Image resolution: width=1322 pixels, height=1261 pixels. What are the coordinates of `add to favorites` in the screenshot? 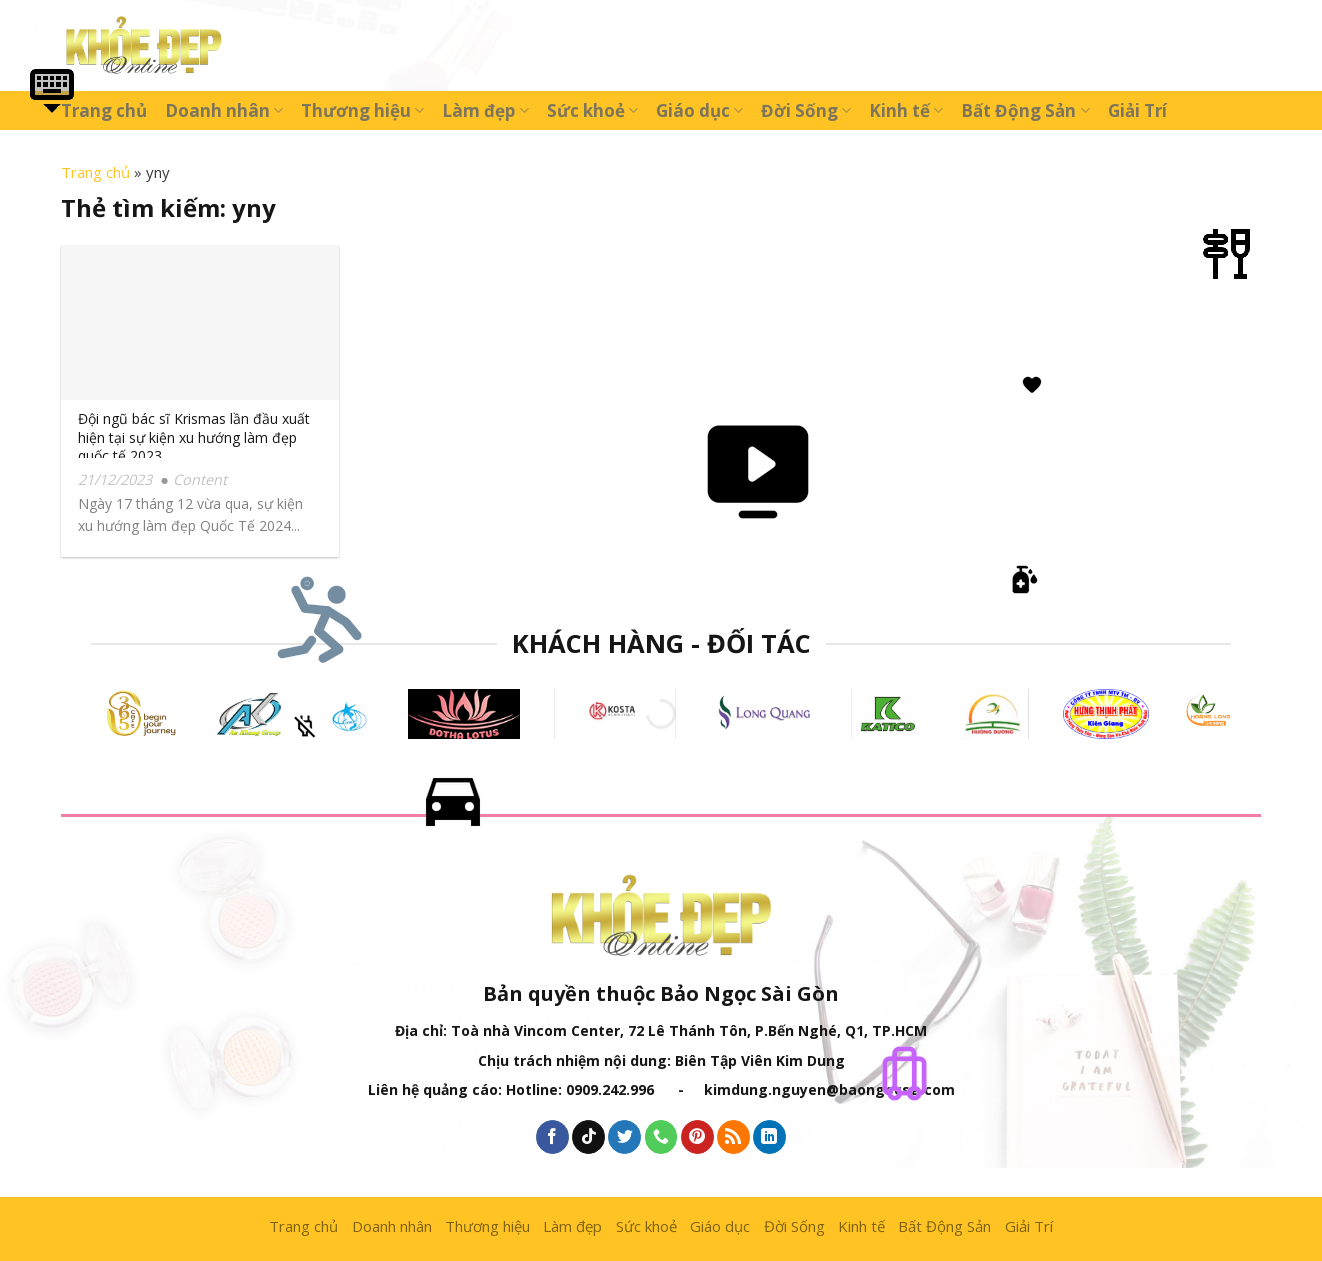 It's located at (1032, 385).